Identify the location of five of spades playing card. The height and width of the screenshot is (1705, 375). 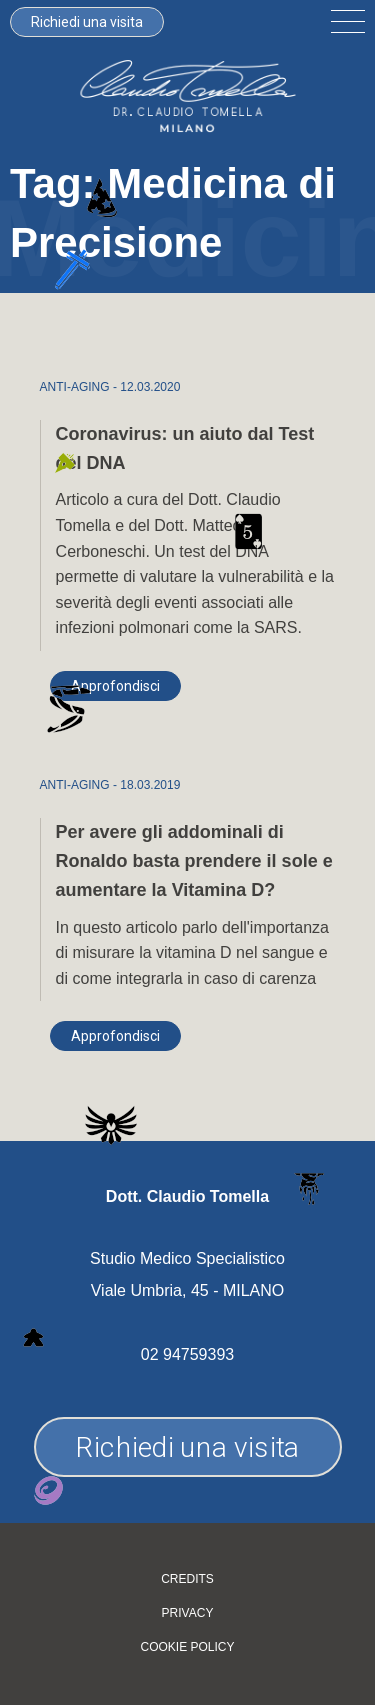
(248, 531).